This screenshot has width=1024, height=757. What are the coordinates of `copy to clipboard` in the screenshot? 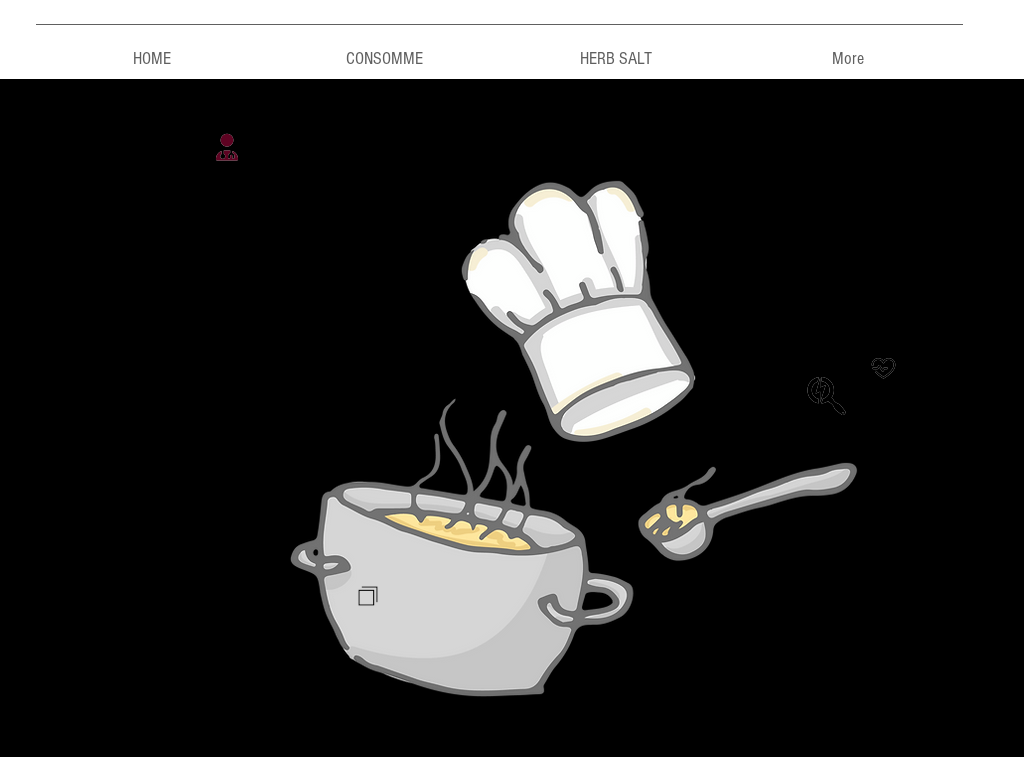 It's located at (368, 596).